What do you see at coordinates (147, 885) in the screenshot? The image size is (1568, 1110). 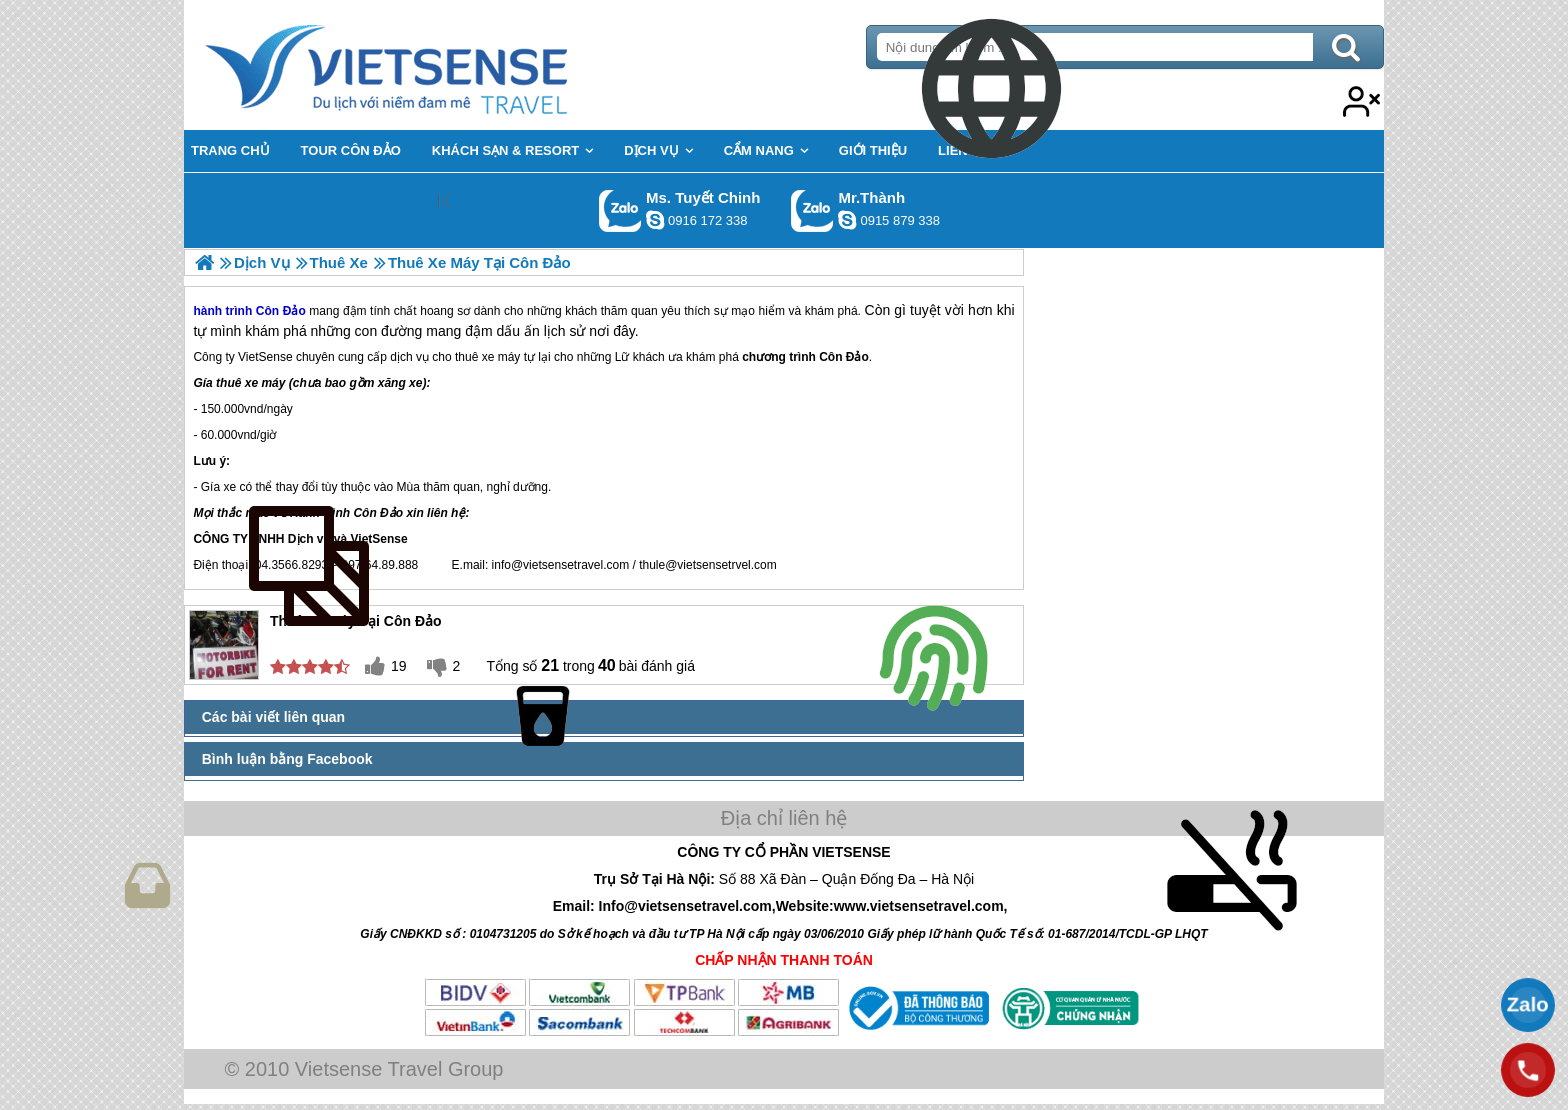 I see `view your inbox` at bounding box center [147, 885].